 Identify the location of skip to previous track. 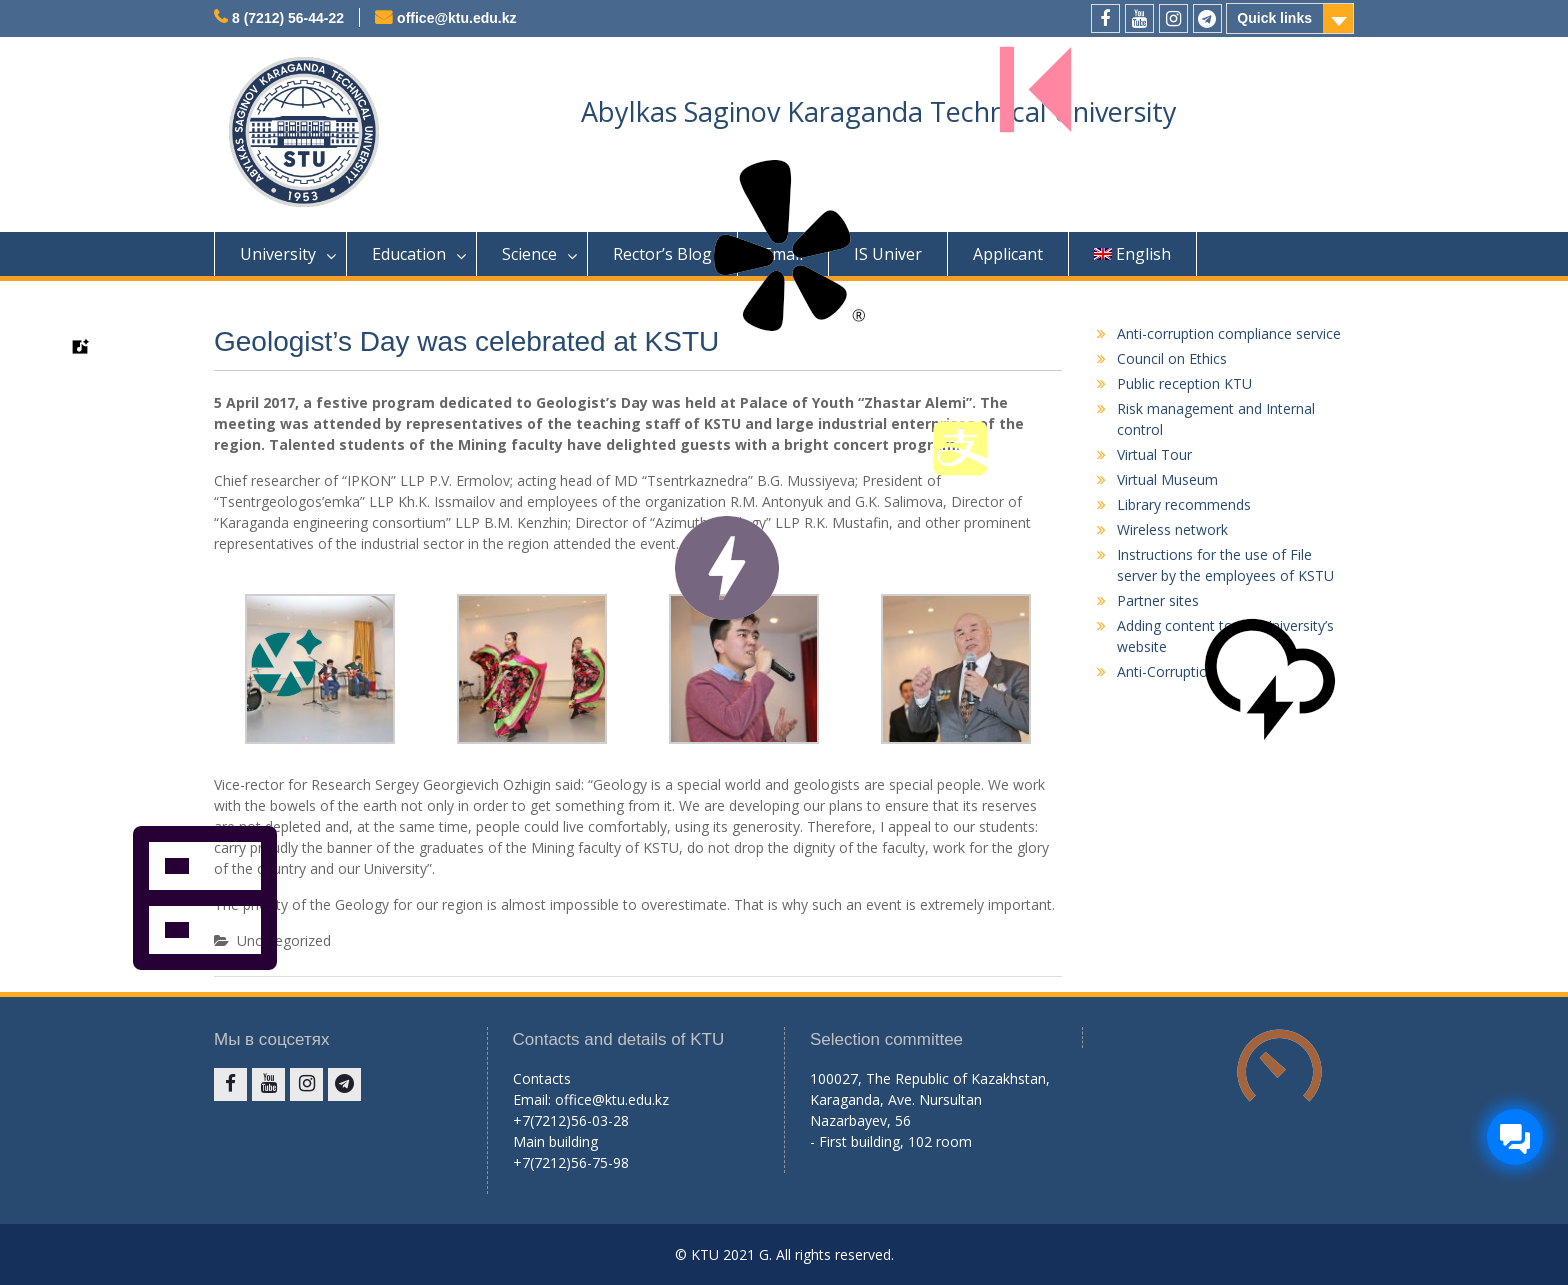
(1035, 89).